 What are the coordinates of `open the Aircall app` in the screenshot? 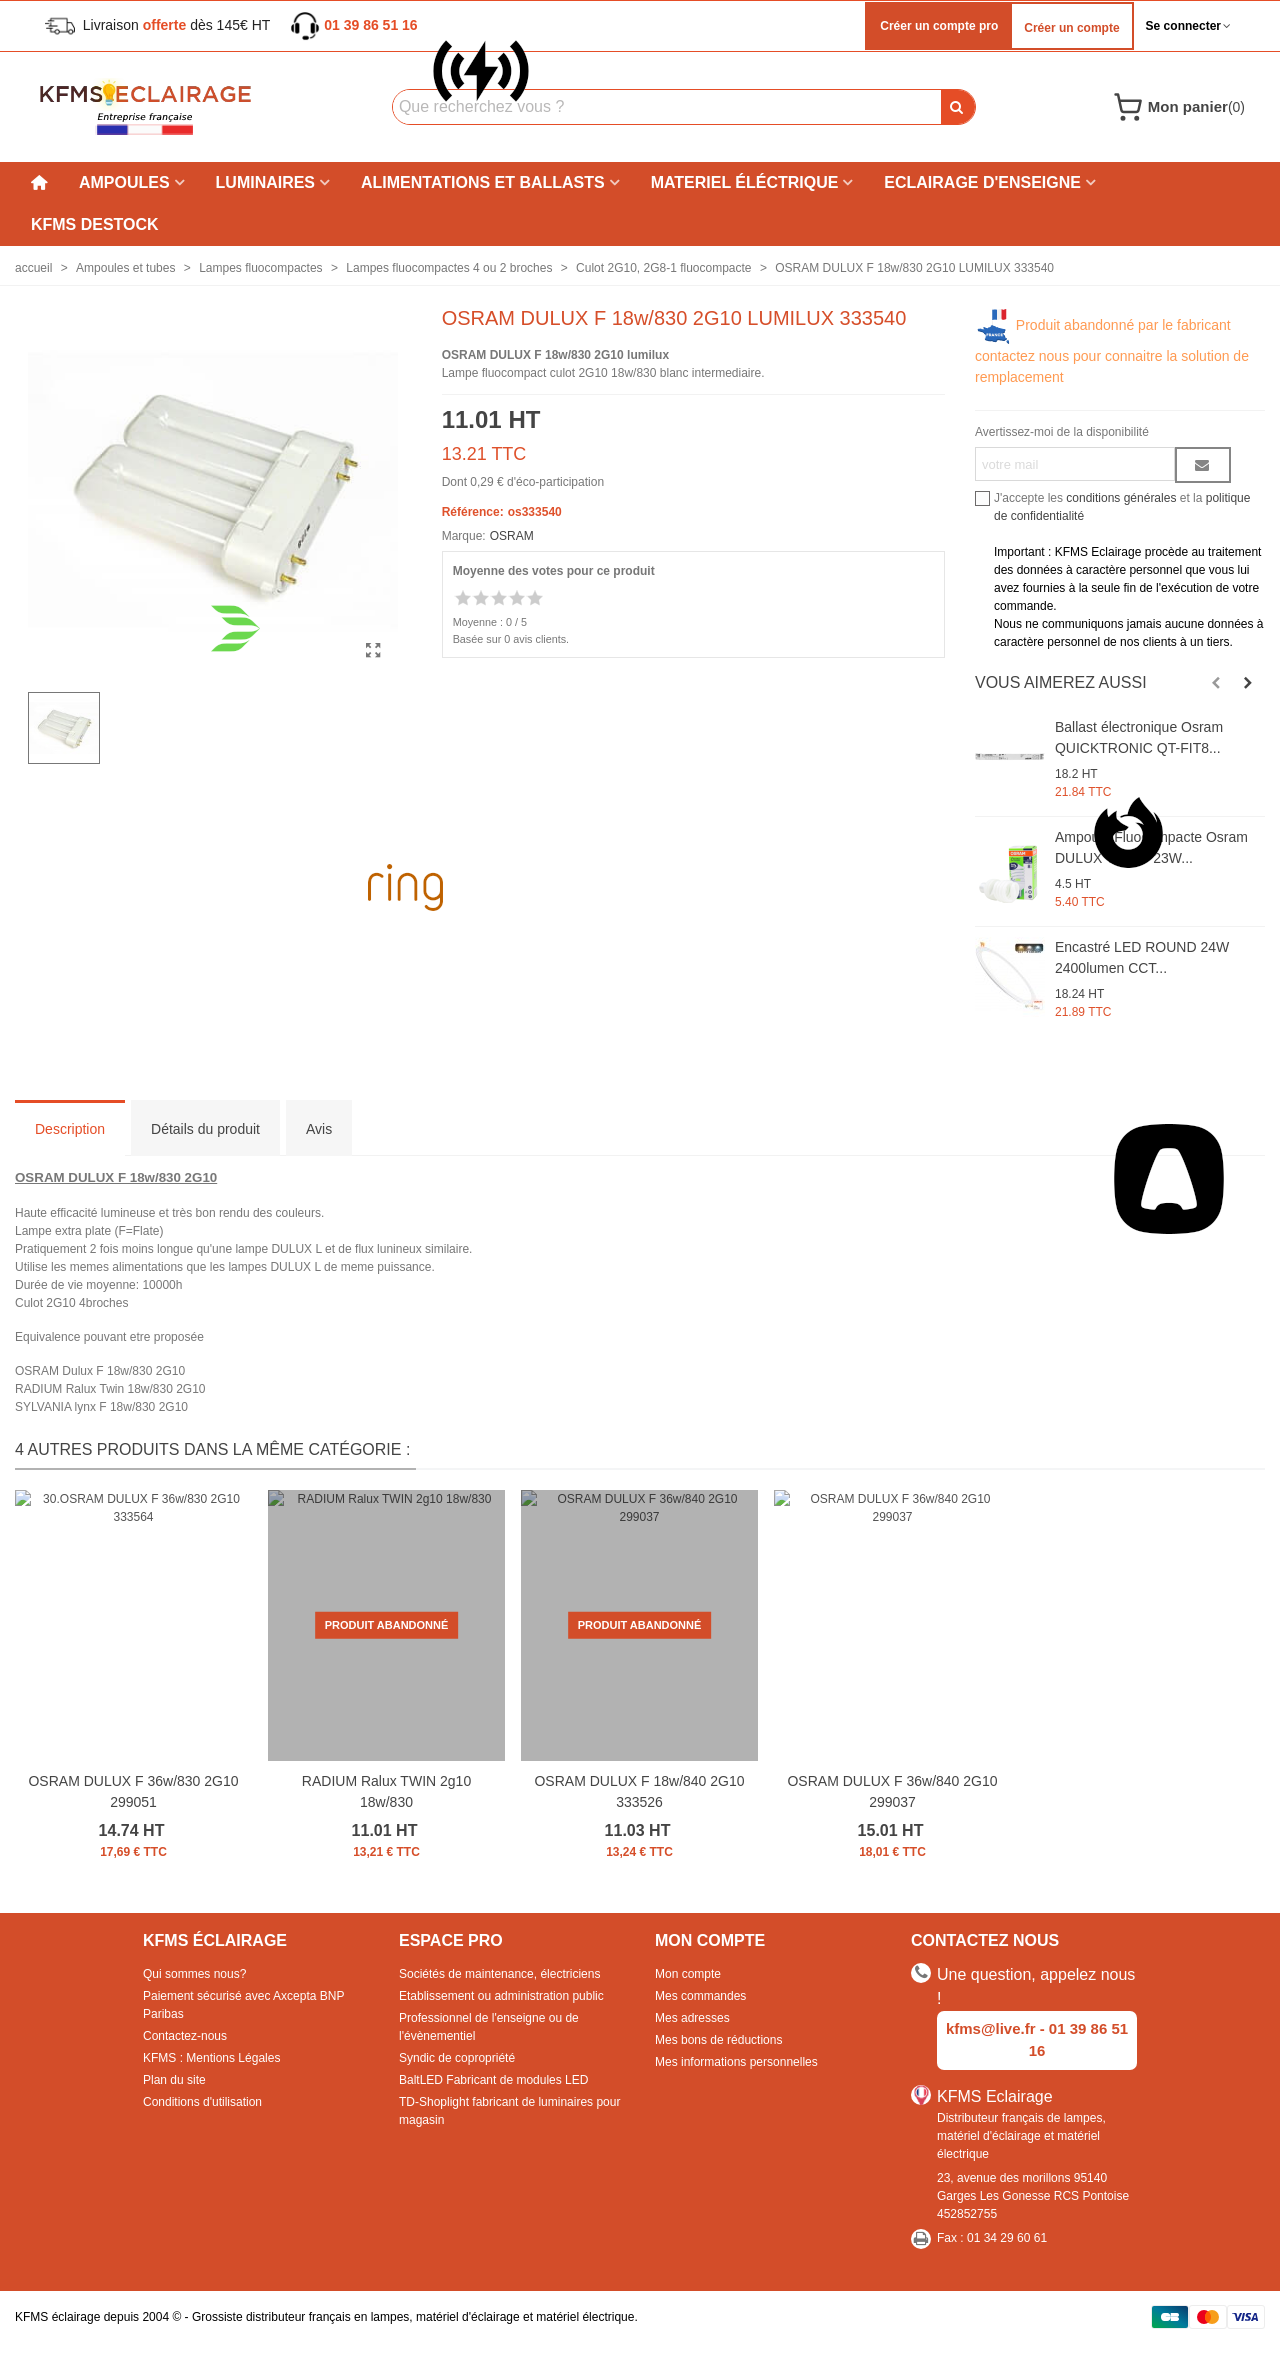 It's located at (1169, 1179).